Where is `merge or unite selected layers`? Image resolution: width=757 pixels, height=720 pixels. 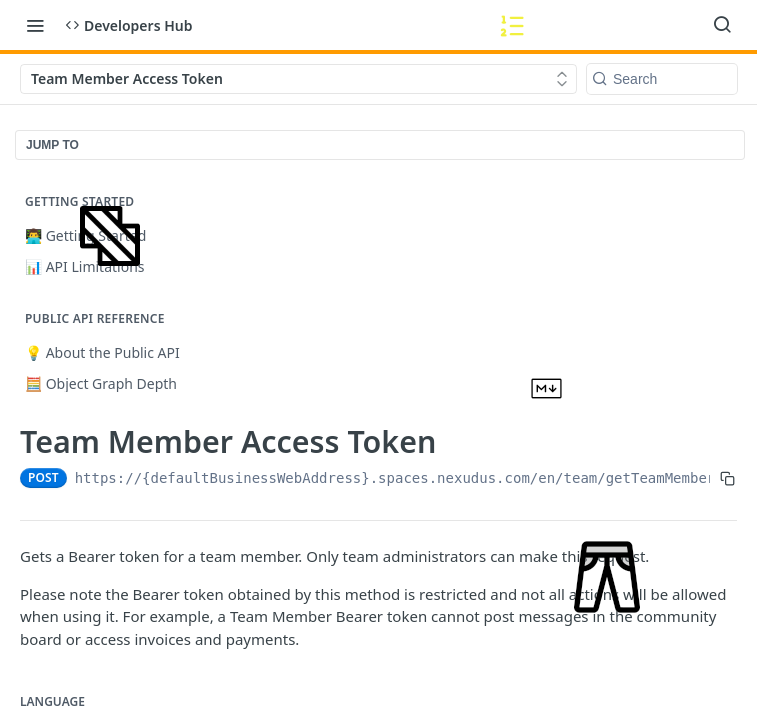
merge or unite selected layers is located at coordinates (110, 236).